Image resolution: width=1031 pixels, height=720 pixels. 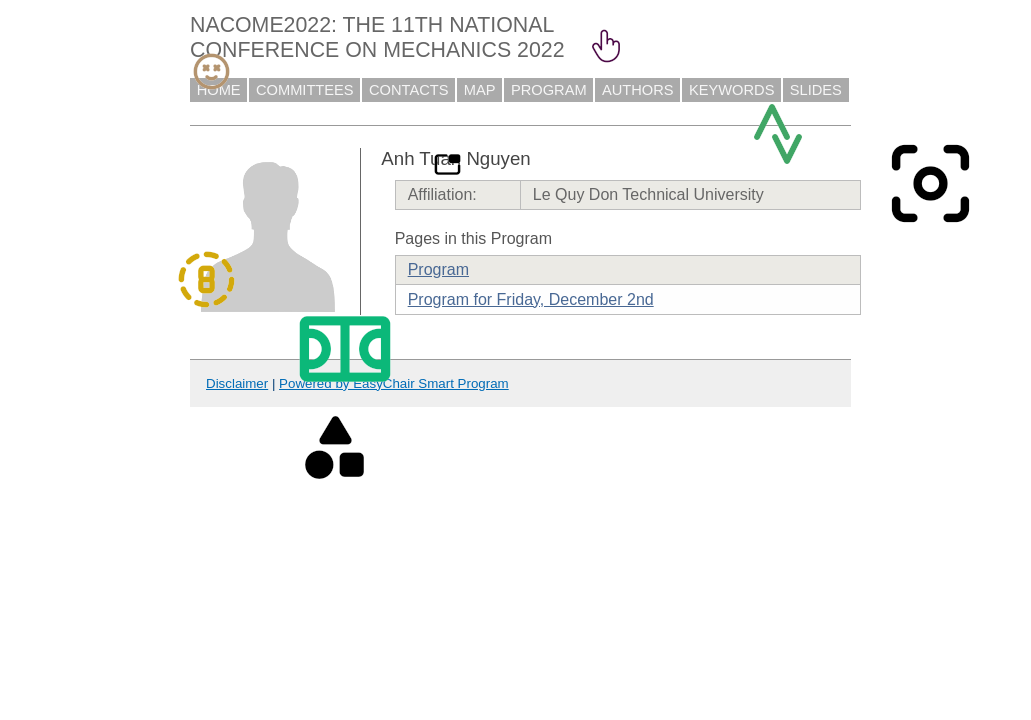 What do you see at coordinates (345, 349) in the screenshot?
I see `view basketball court availability` at bounding box center [345, 349].